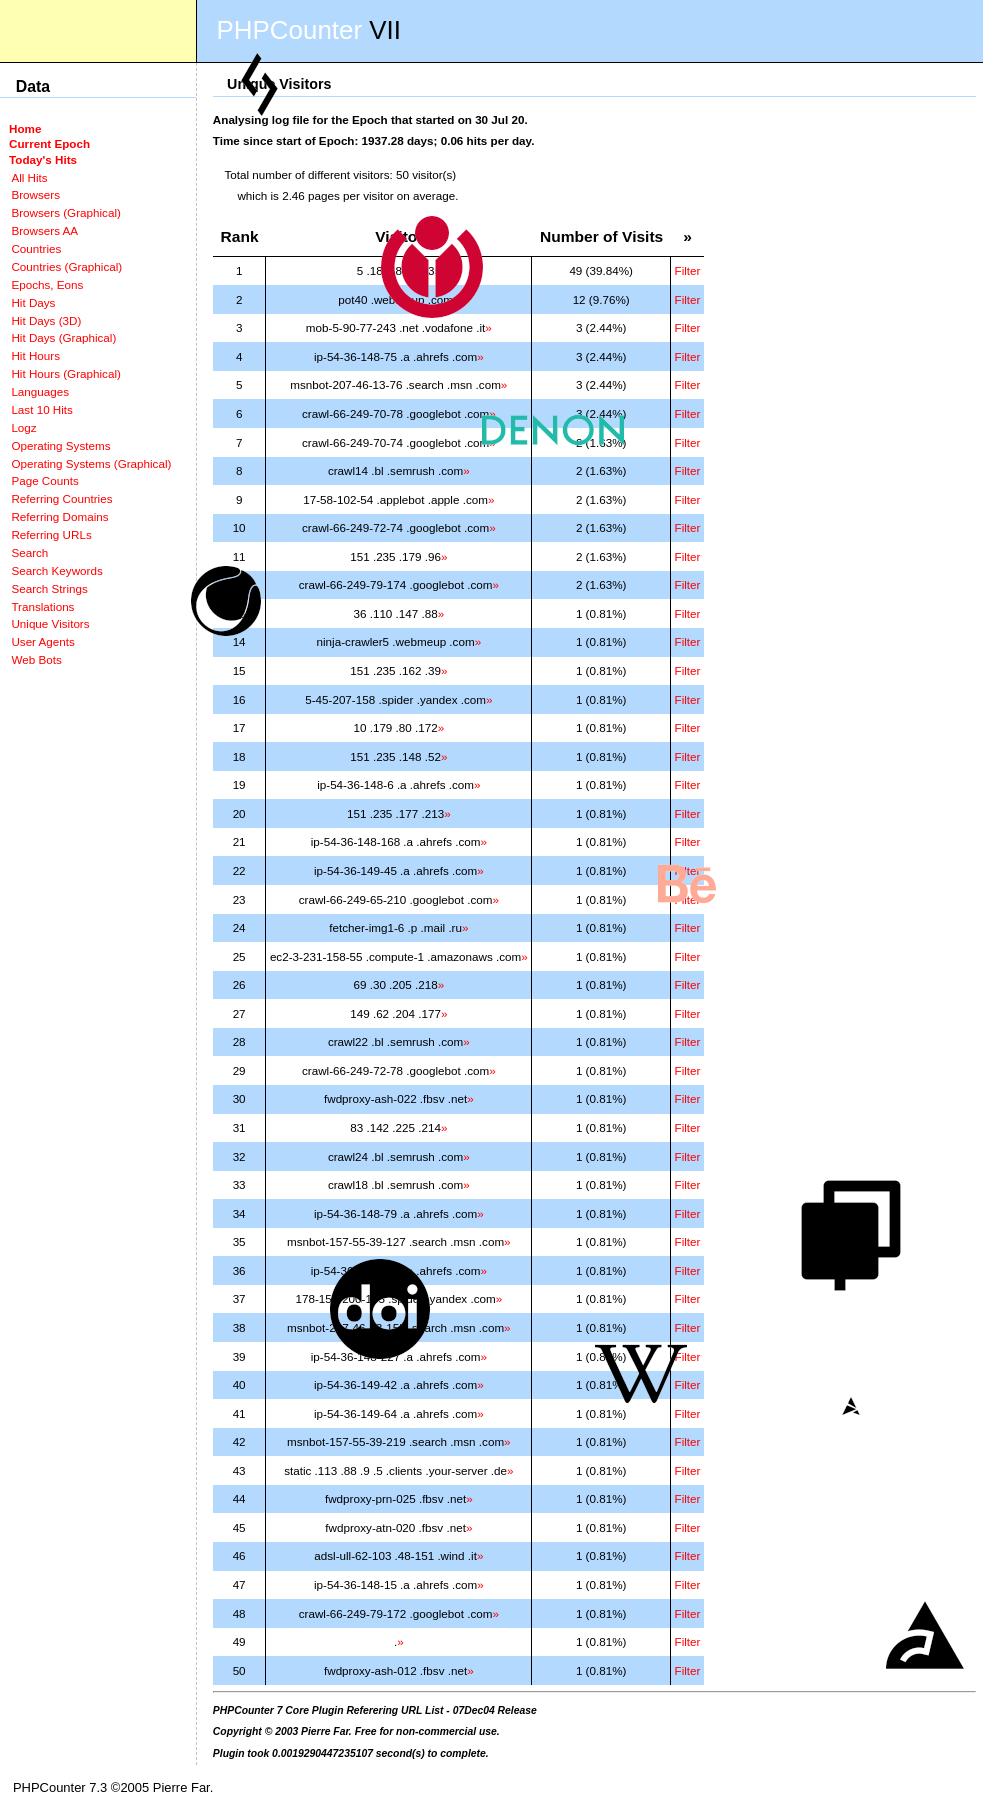 The width and height of the screenshot is (983, 1812). Describe the element at coordinates (687, 884) in the screenshot. I see `visit behance portfolio` at that location.